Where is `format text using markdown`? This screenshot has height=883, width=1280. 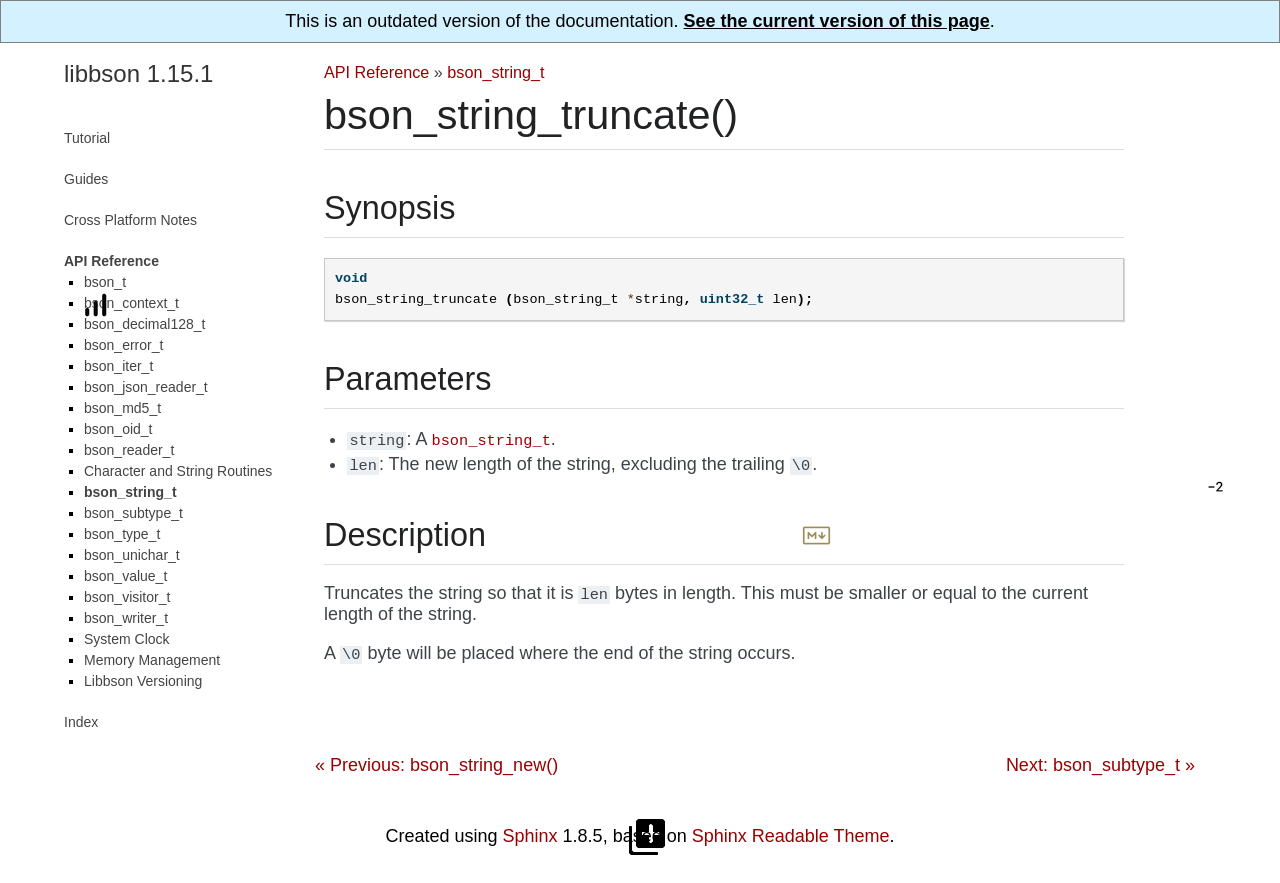
format text using markdown is located at coordinates (816, 535).